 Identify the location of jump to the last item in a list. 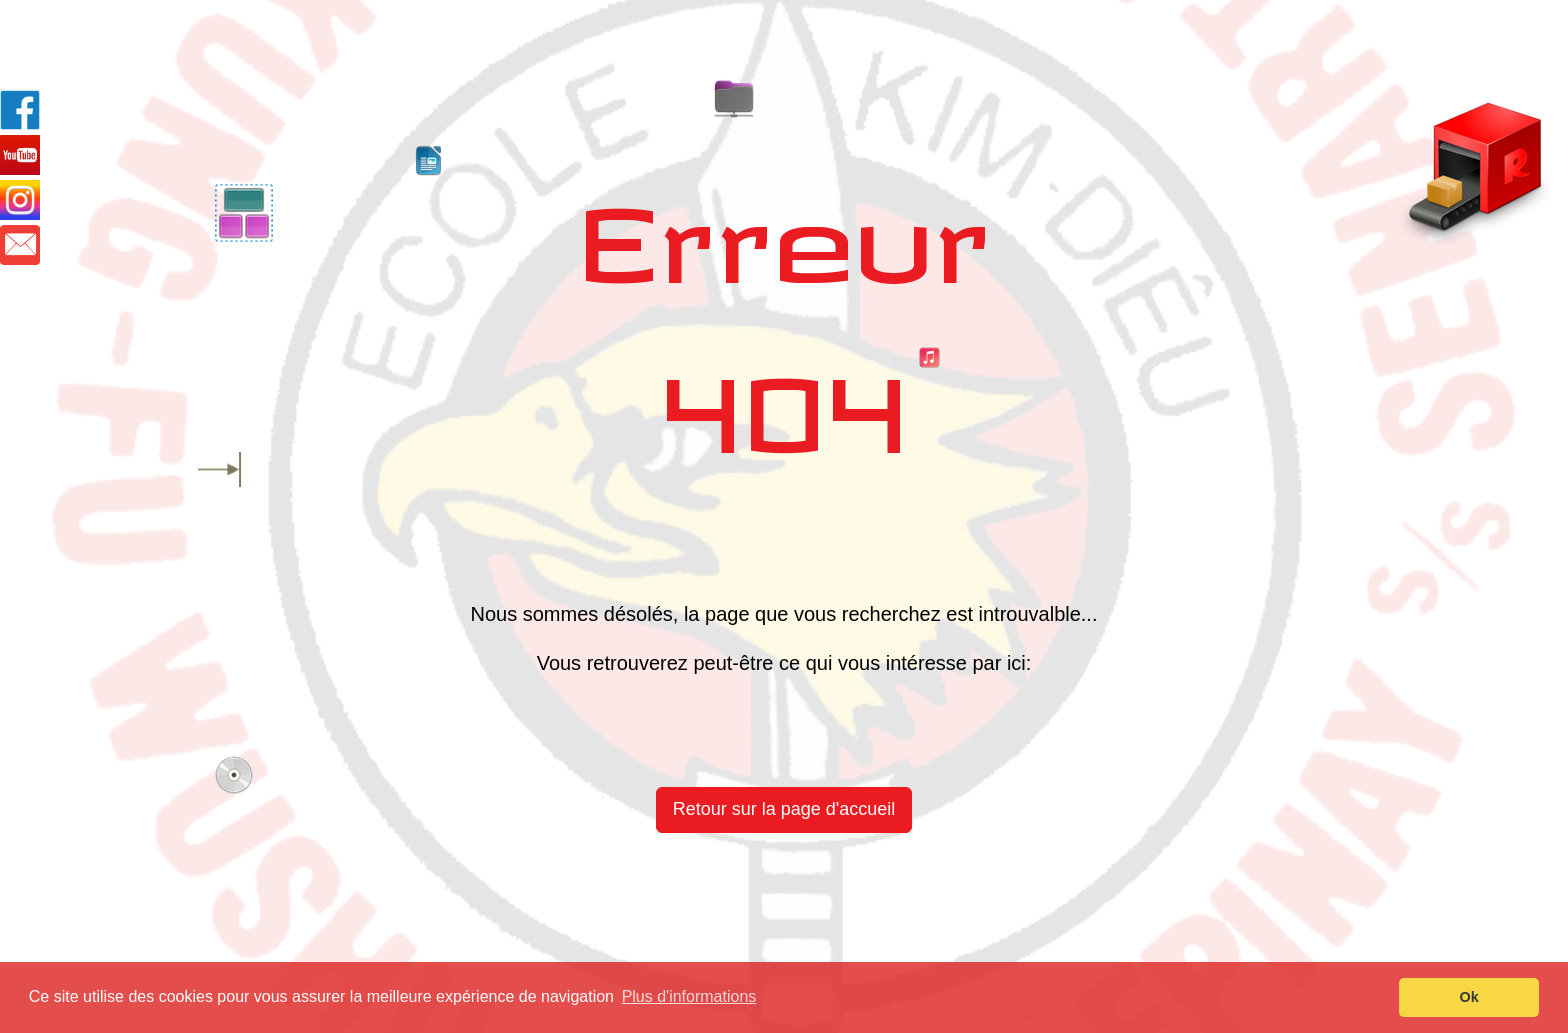
(219, 469).